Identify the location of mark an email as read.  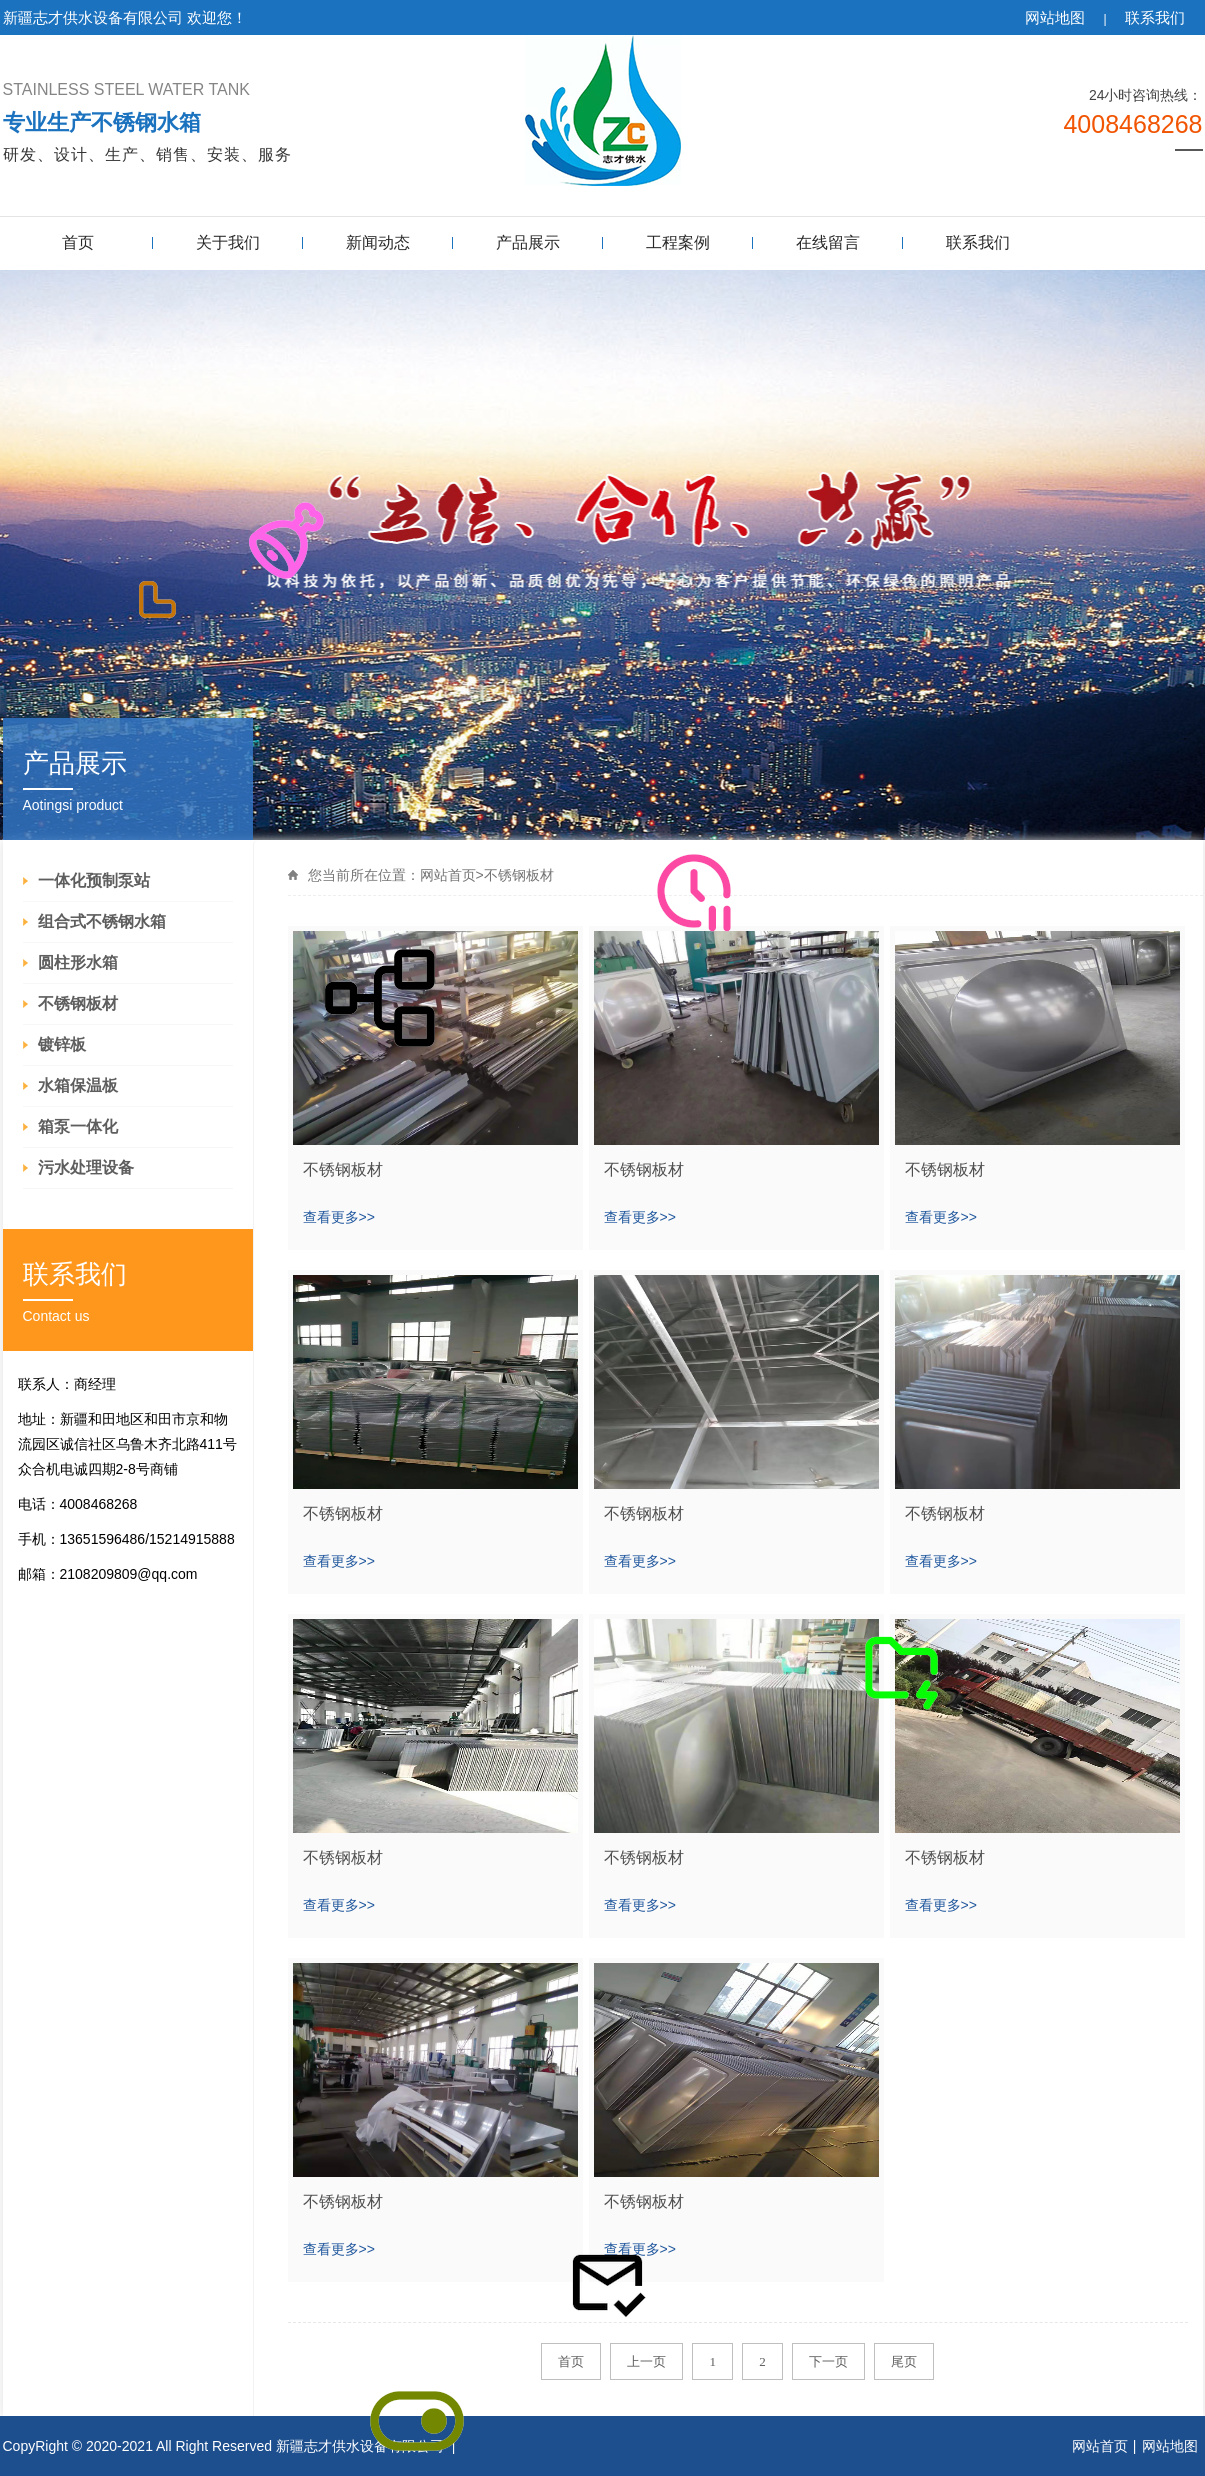
(607, 2282).